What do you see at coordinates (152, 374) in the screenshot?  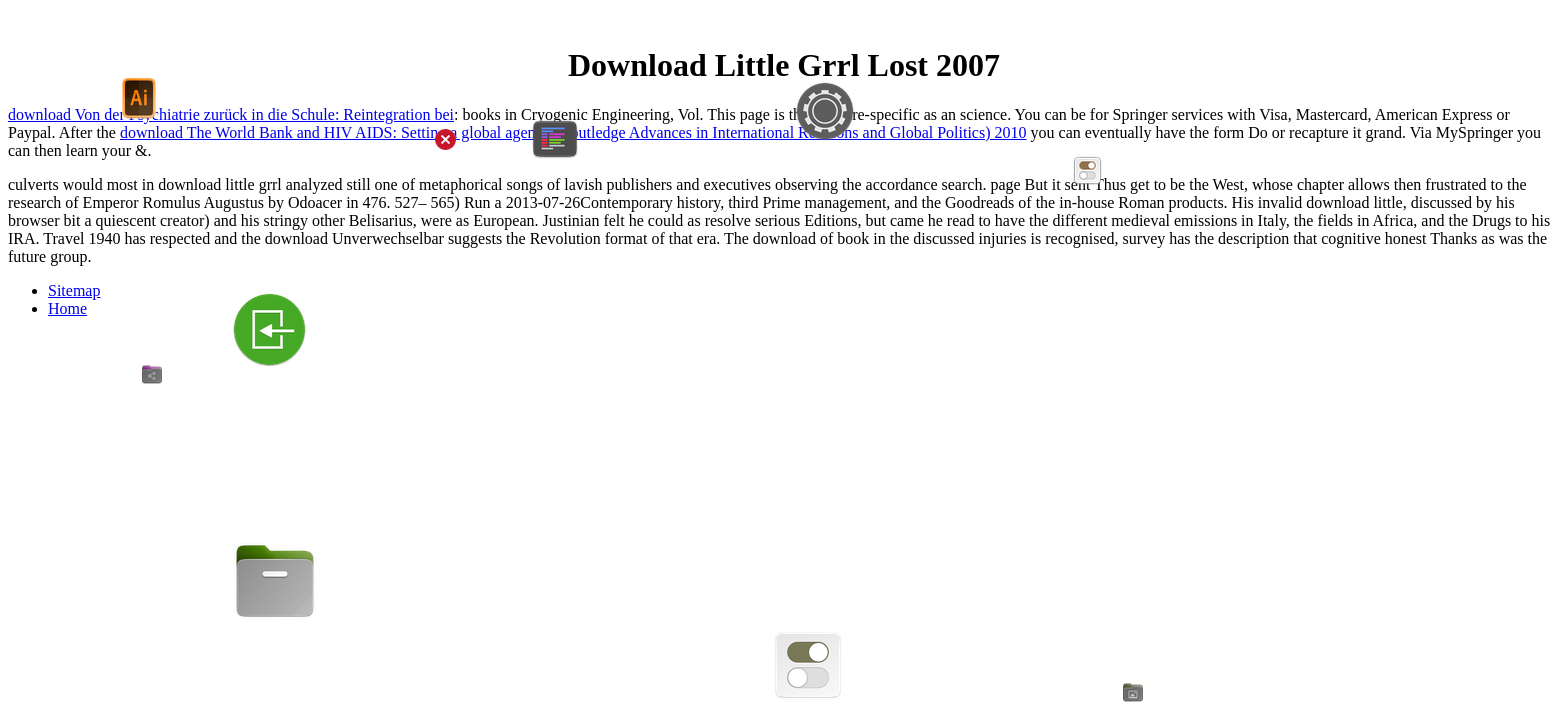 I see `open your public shared folder` at bounding box center [152, 374].